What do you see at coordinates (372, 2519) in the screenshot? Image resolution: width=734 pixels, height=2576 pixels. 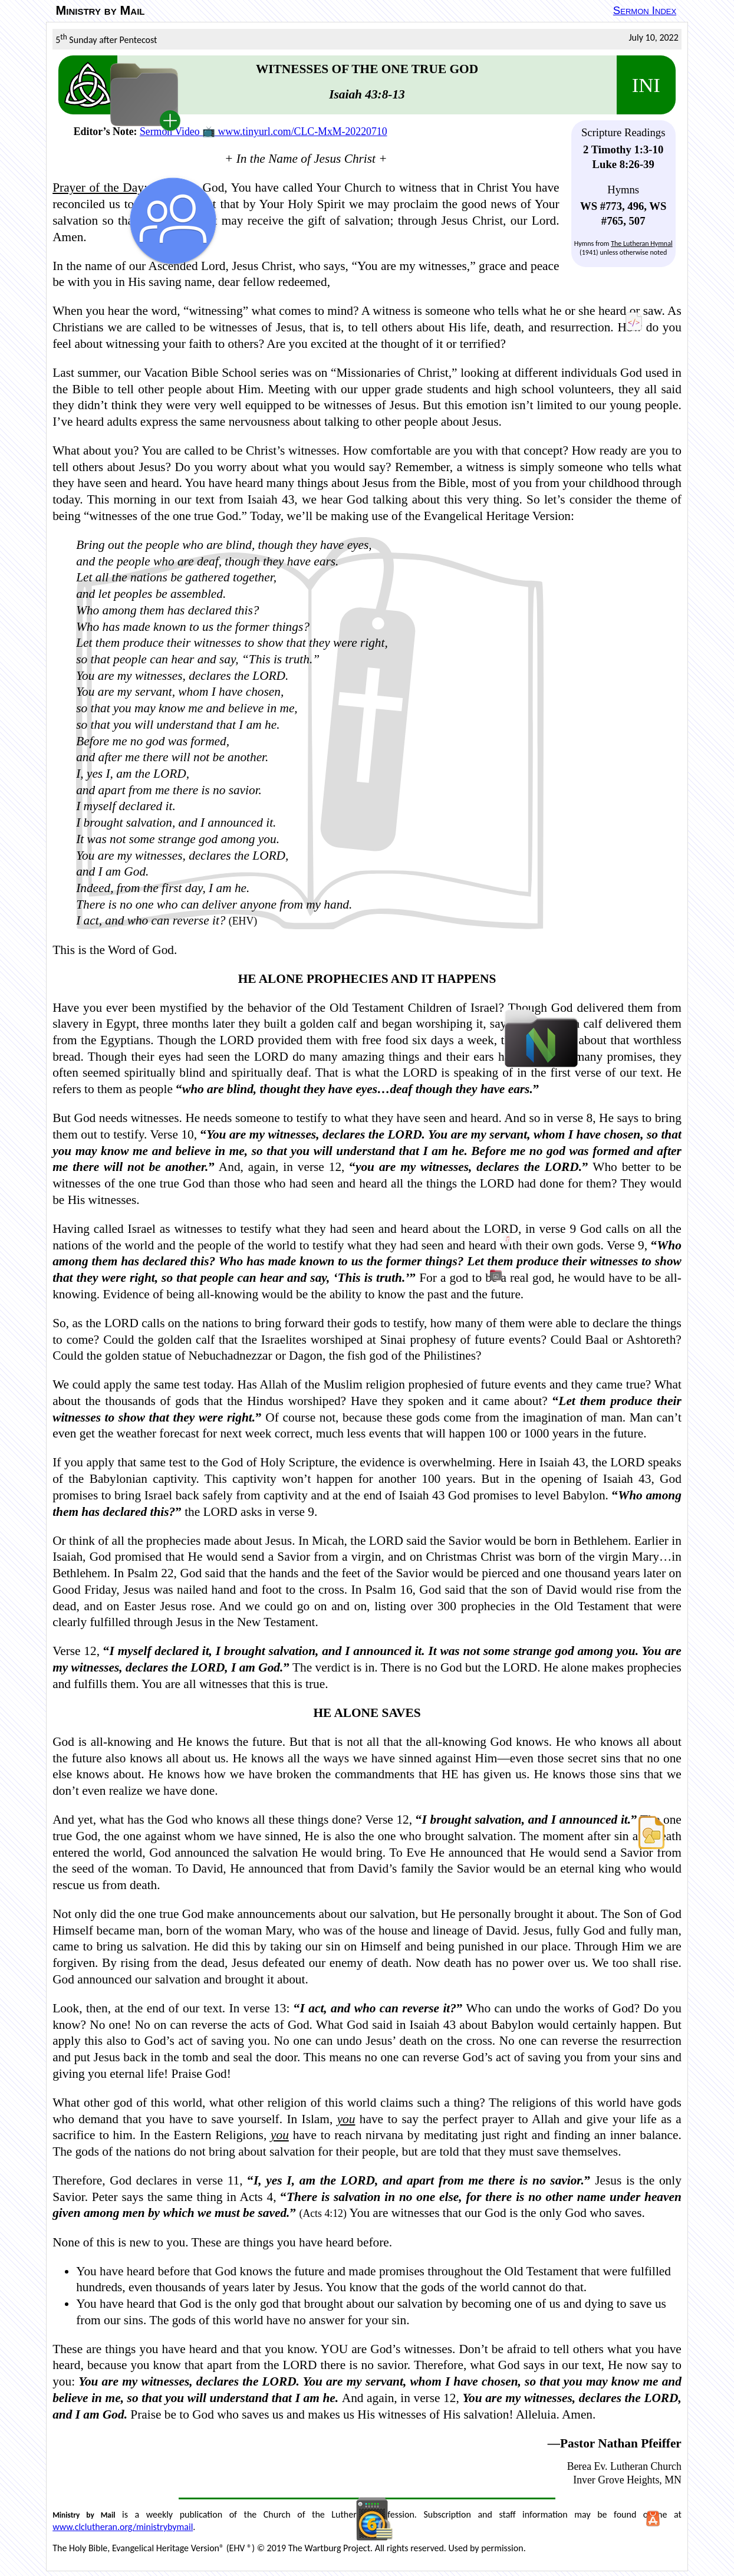 I see `locked RAID 6 storage array` at bounding box center [372, 2519].